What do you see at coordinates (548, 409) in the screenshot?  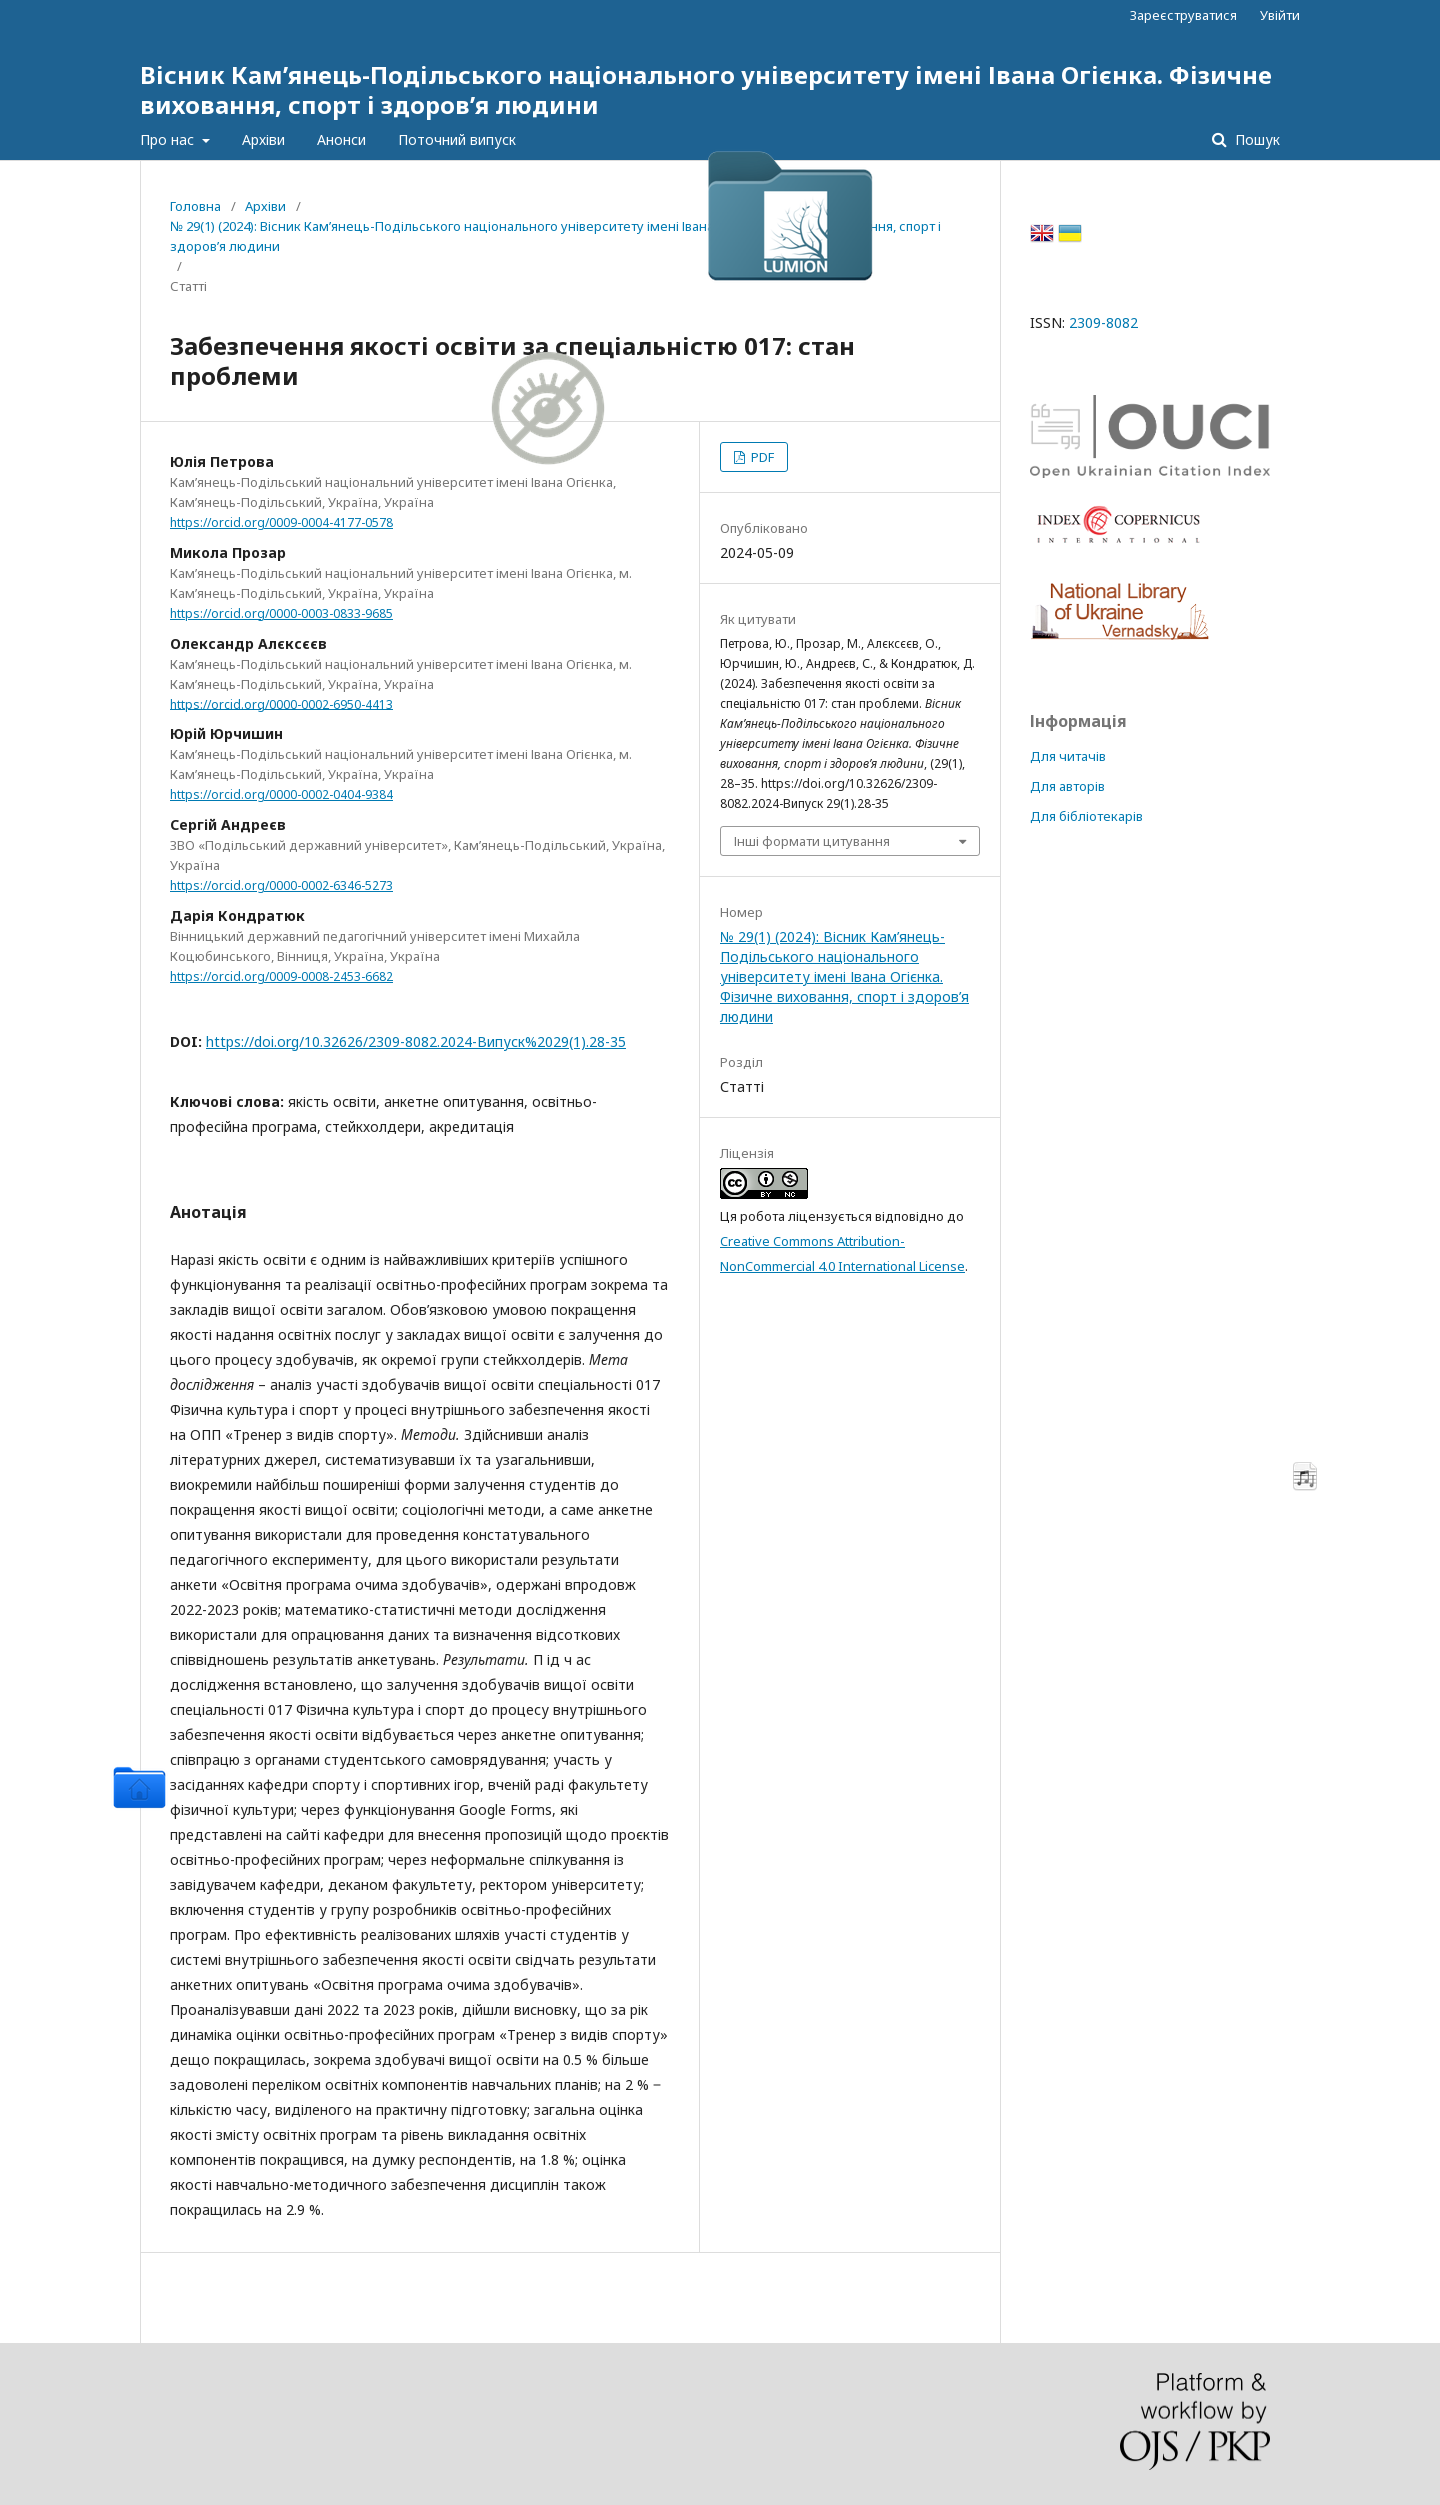 I see `indicates private browsing mode is active` at bounding box center [548, 409].